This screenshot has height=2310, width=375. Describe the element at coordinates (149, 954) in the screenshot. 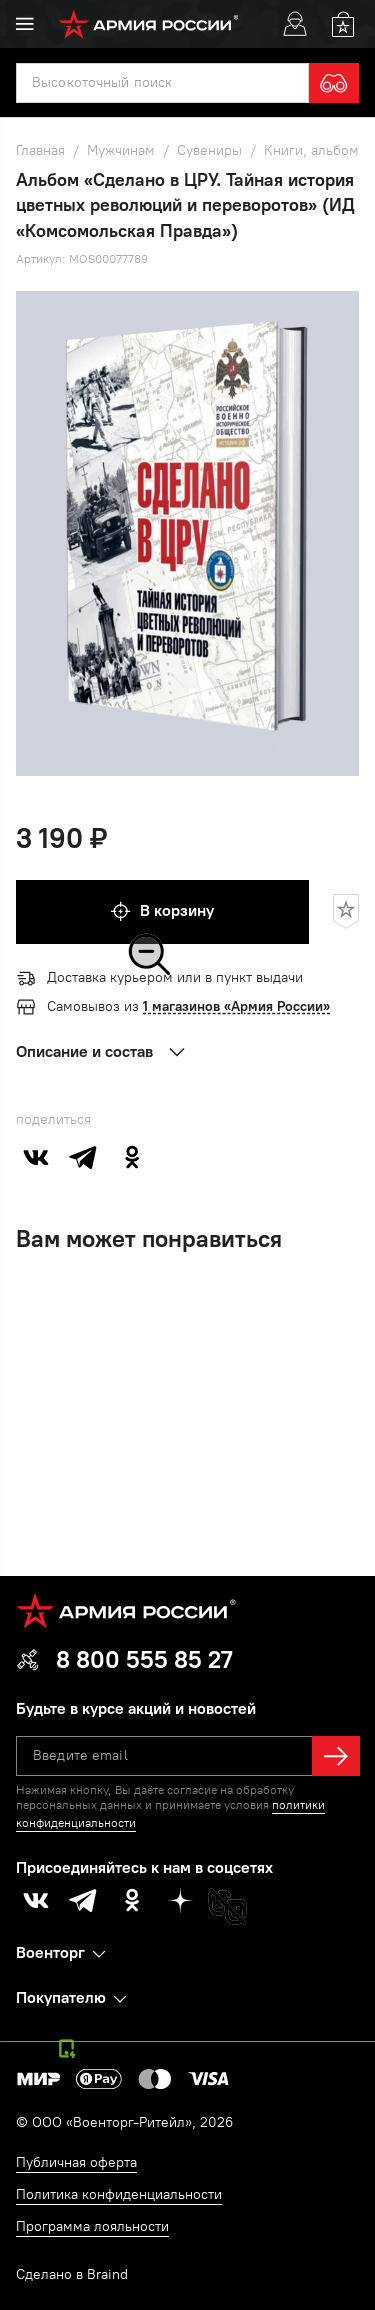

I see `zoom out of the current view` at that location.